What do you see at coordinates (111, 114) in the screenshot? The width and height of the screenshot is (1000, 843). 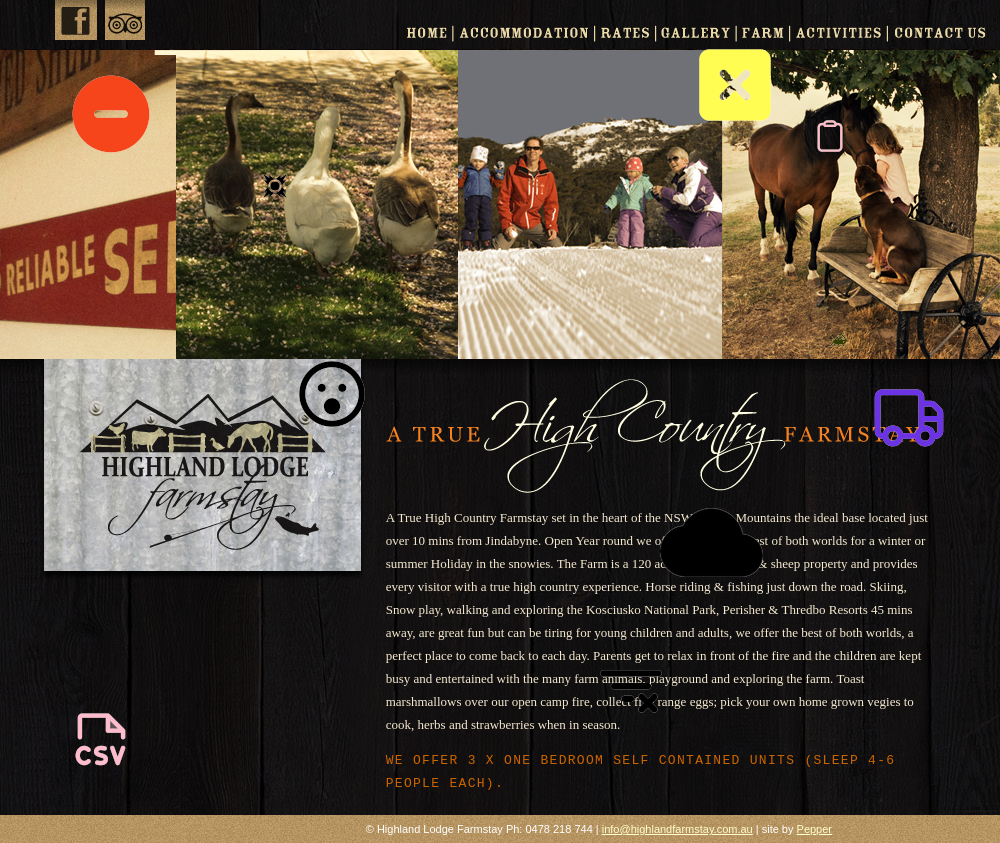 I see `remove an item from a list` at bounding box center [111, 114].